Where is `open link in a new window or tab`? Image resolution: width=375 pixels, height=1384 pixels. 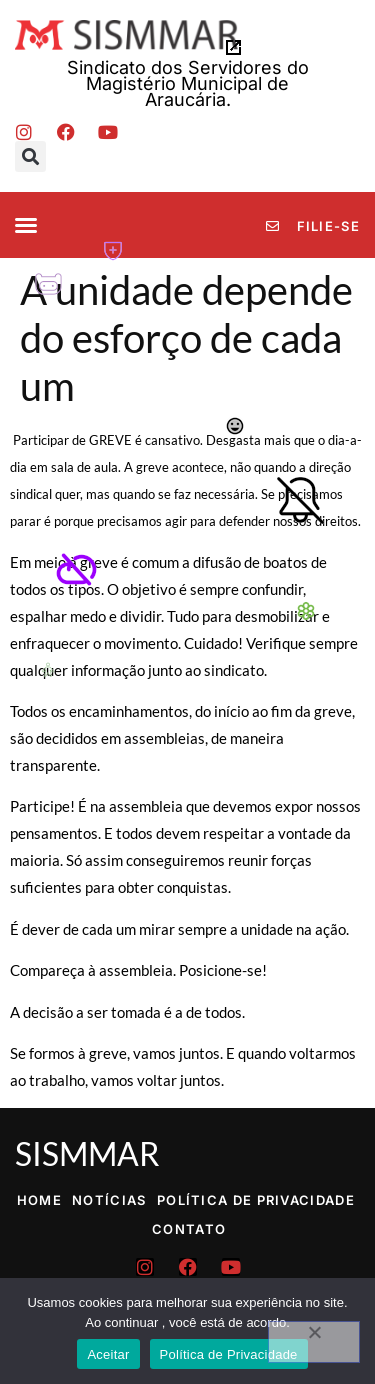
open link in a new window or tab is located at coordinates (233, 47).